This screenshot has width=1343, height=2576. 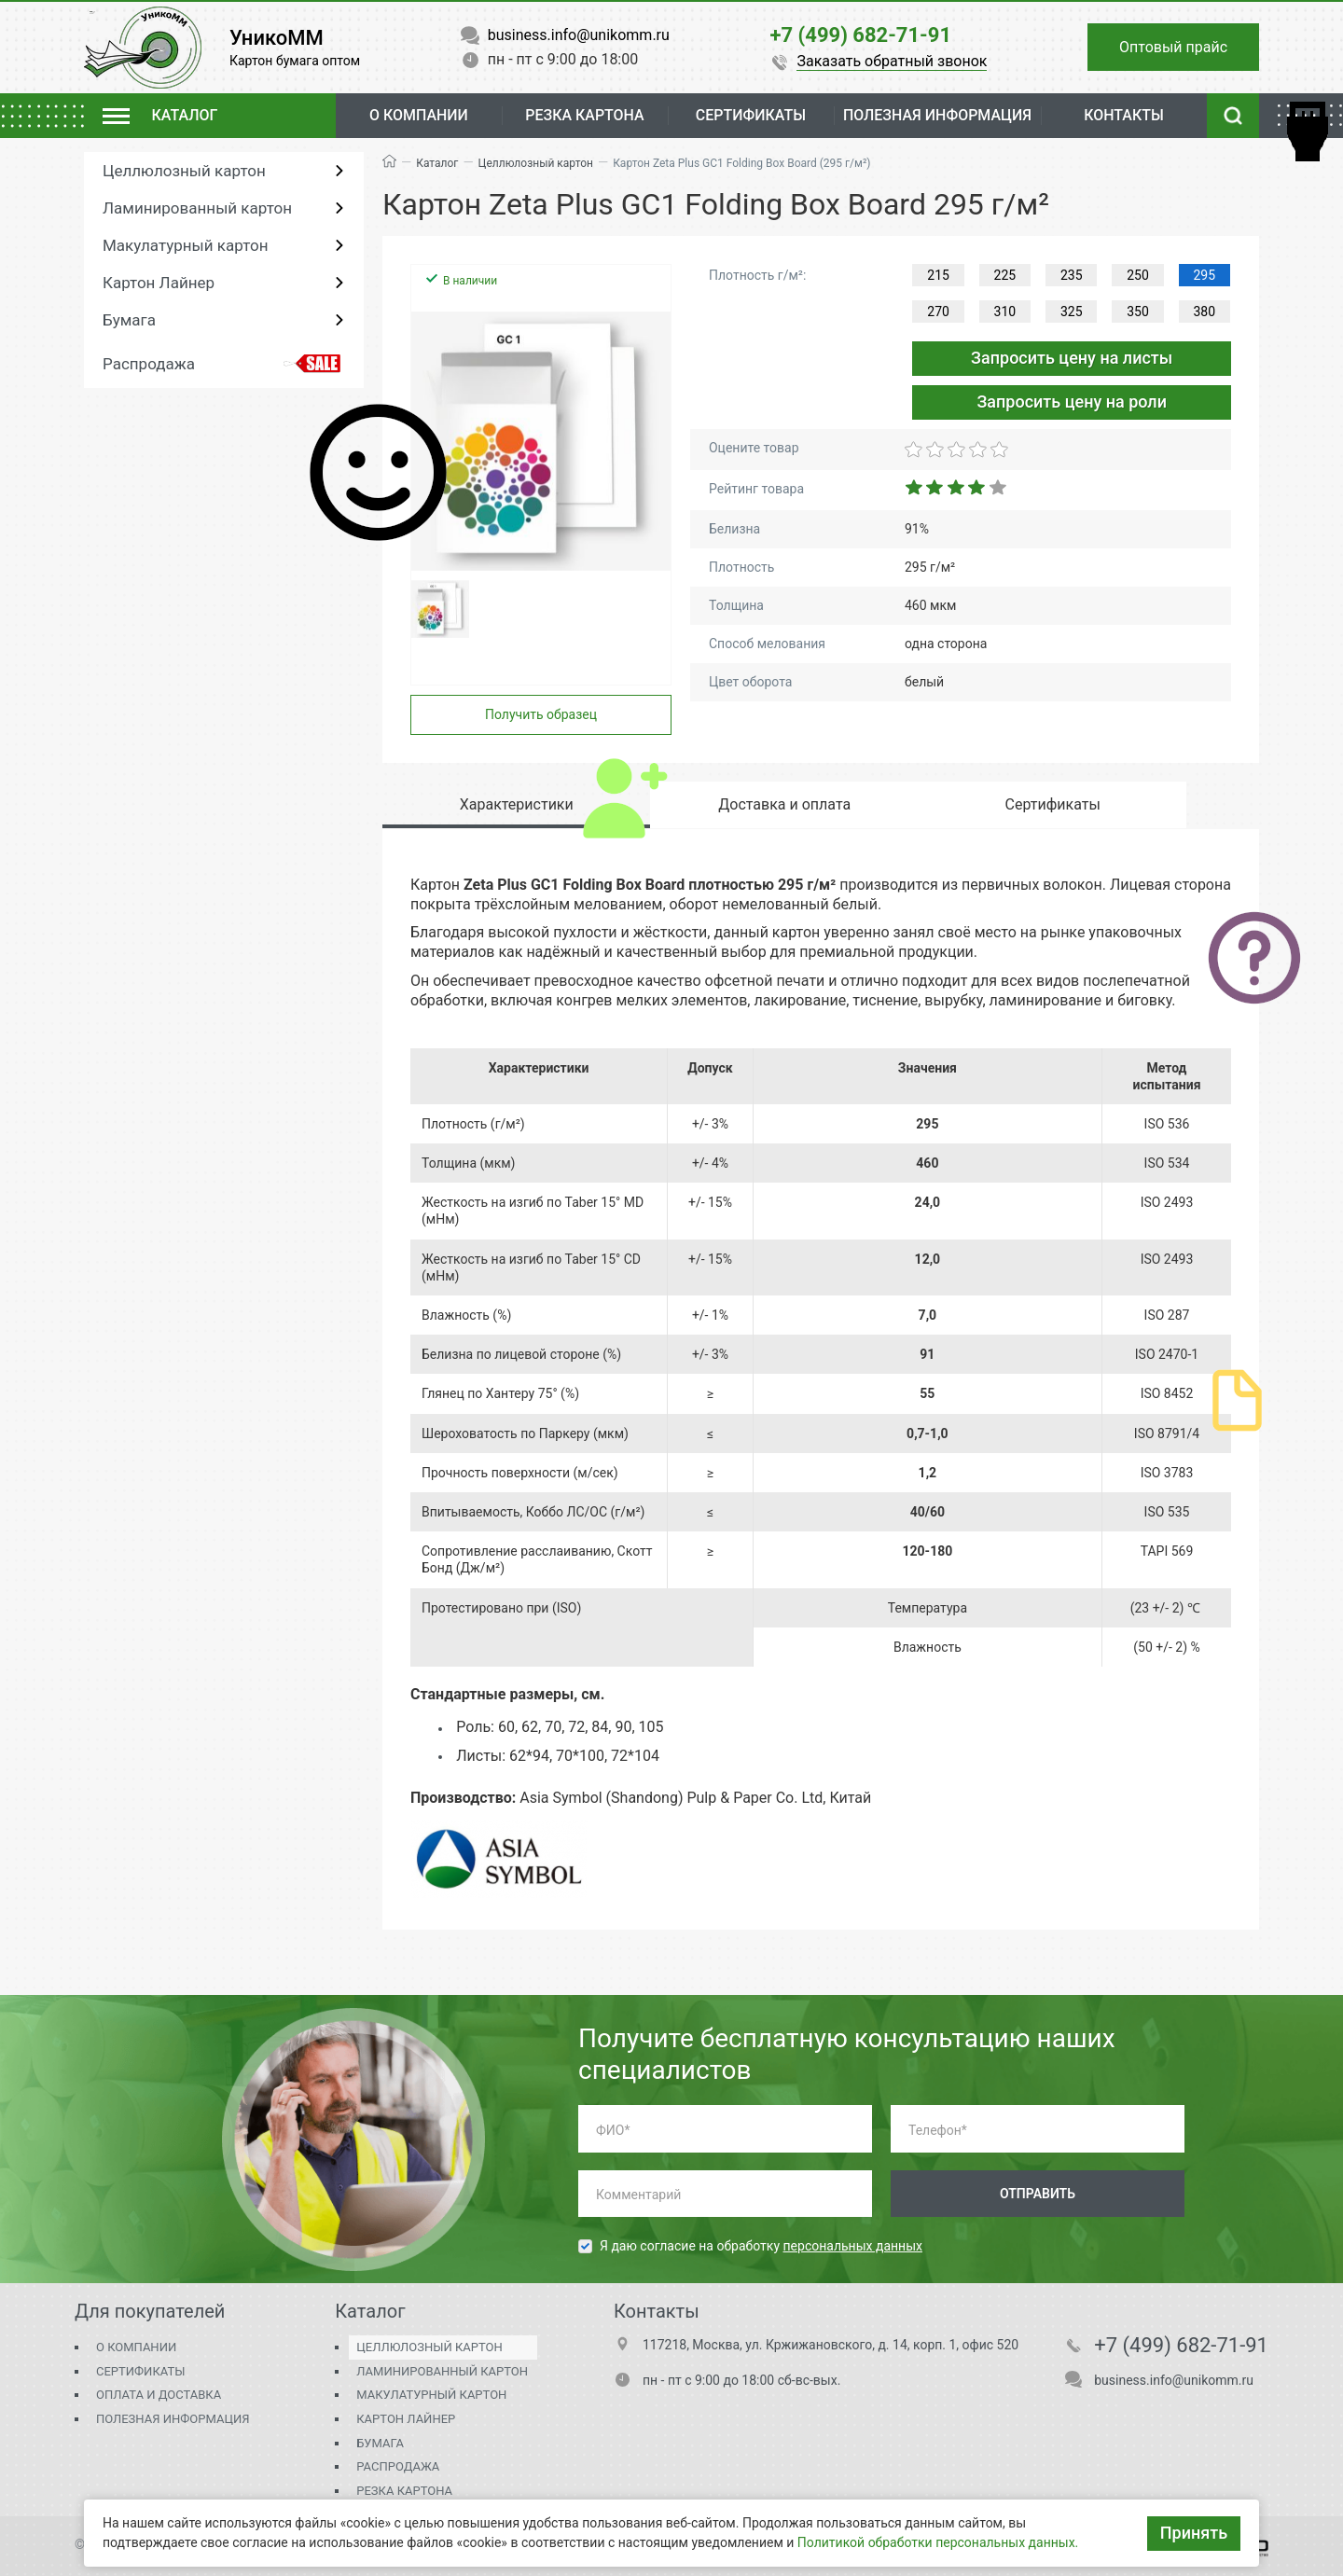 I want to click on add an emoji or reaction, so click(x=378, y=472).